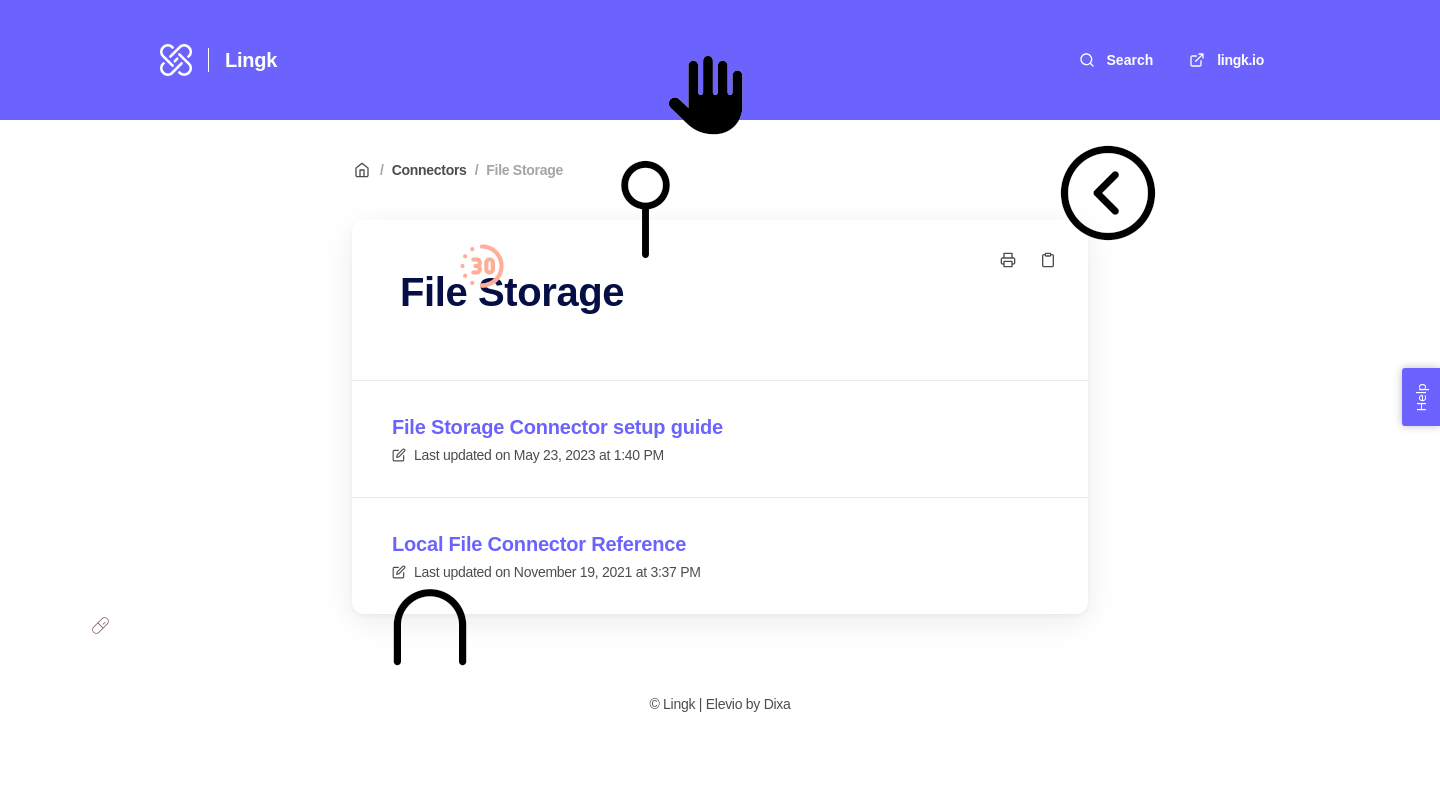 The width and height of the screenshot is (1440, 794). Describe the element at coordinates (645, 209) in the screenshot. I see `mark a location on the map` at that location.